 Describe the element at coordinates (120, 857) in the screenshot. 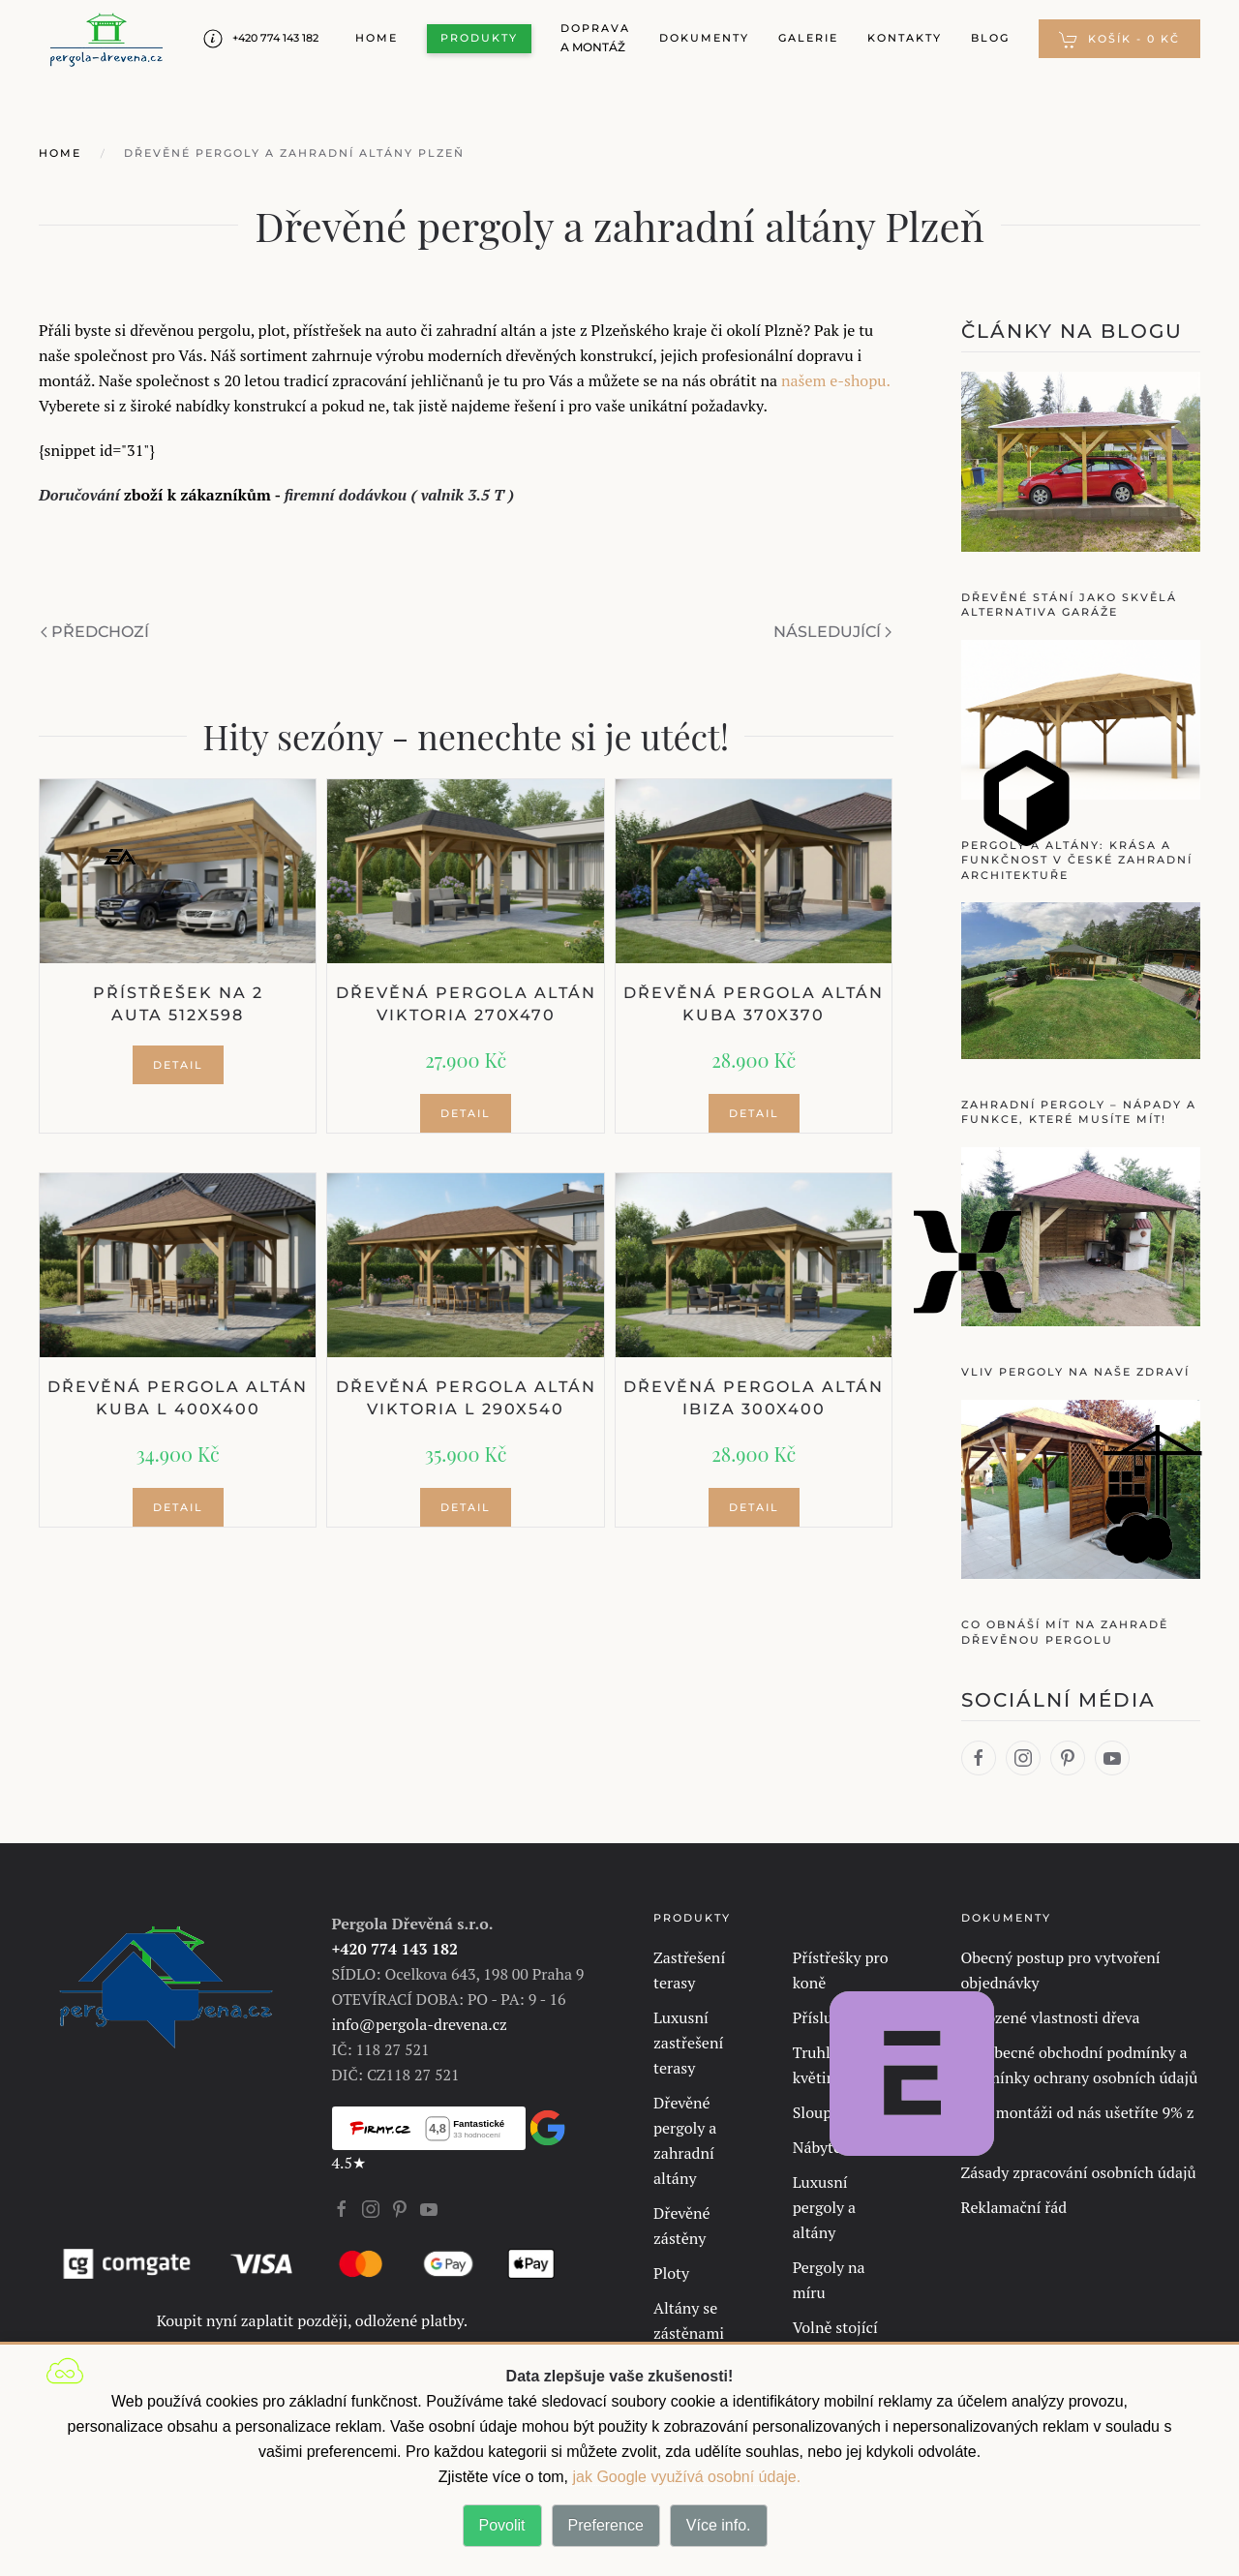

I see `electronic arts company logo` at that location.